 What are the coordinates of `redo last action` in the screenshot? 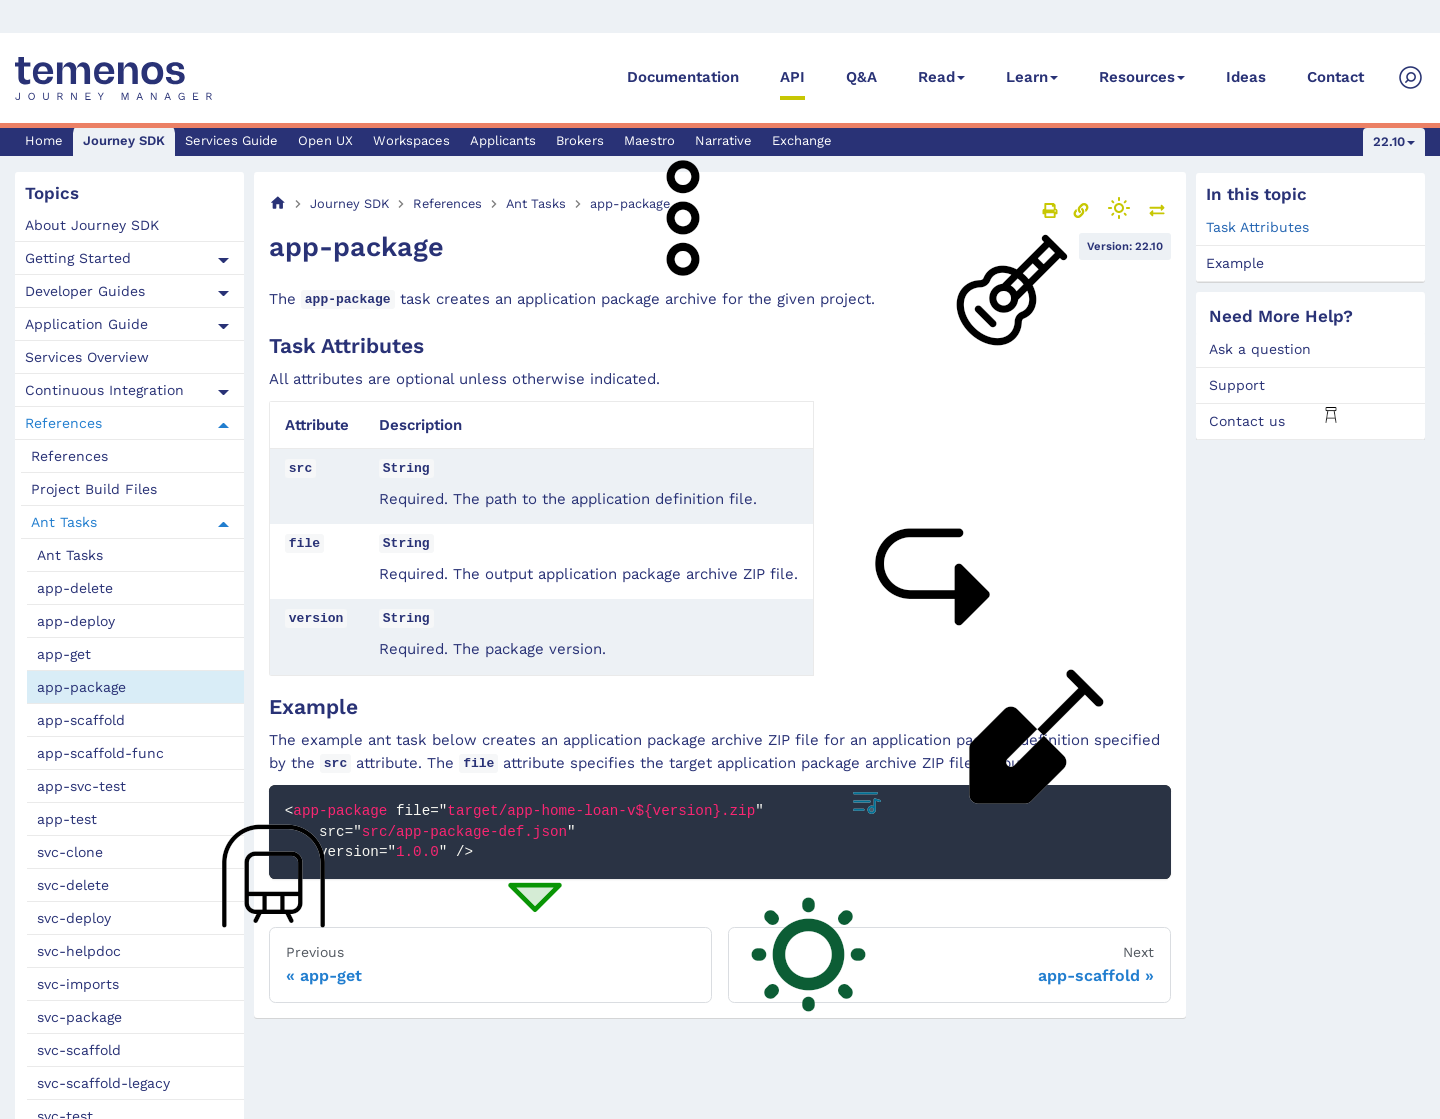 It's located at (932, 572).